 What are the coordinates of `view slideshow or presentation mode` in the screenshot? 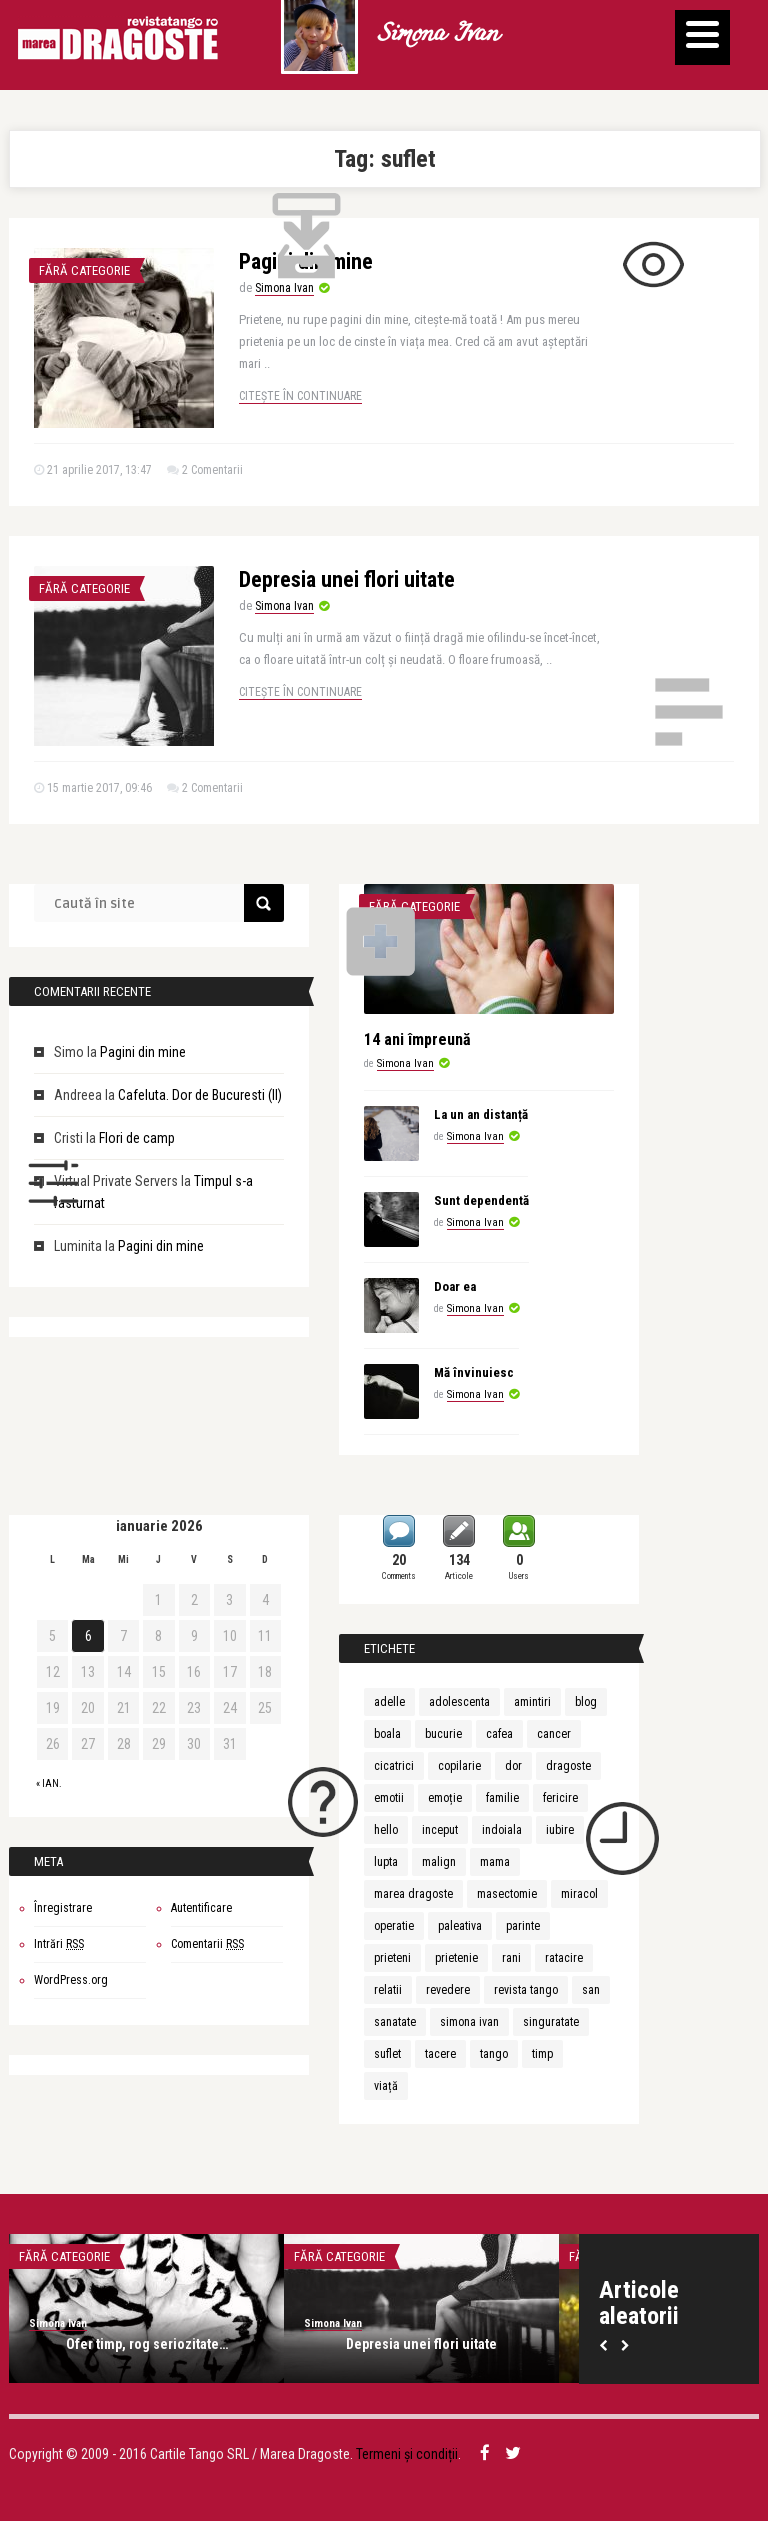 It's located at (622, 1838).